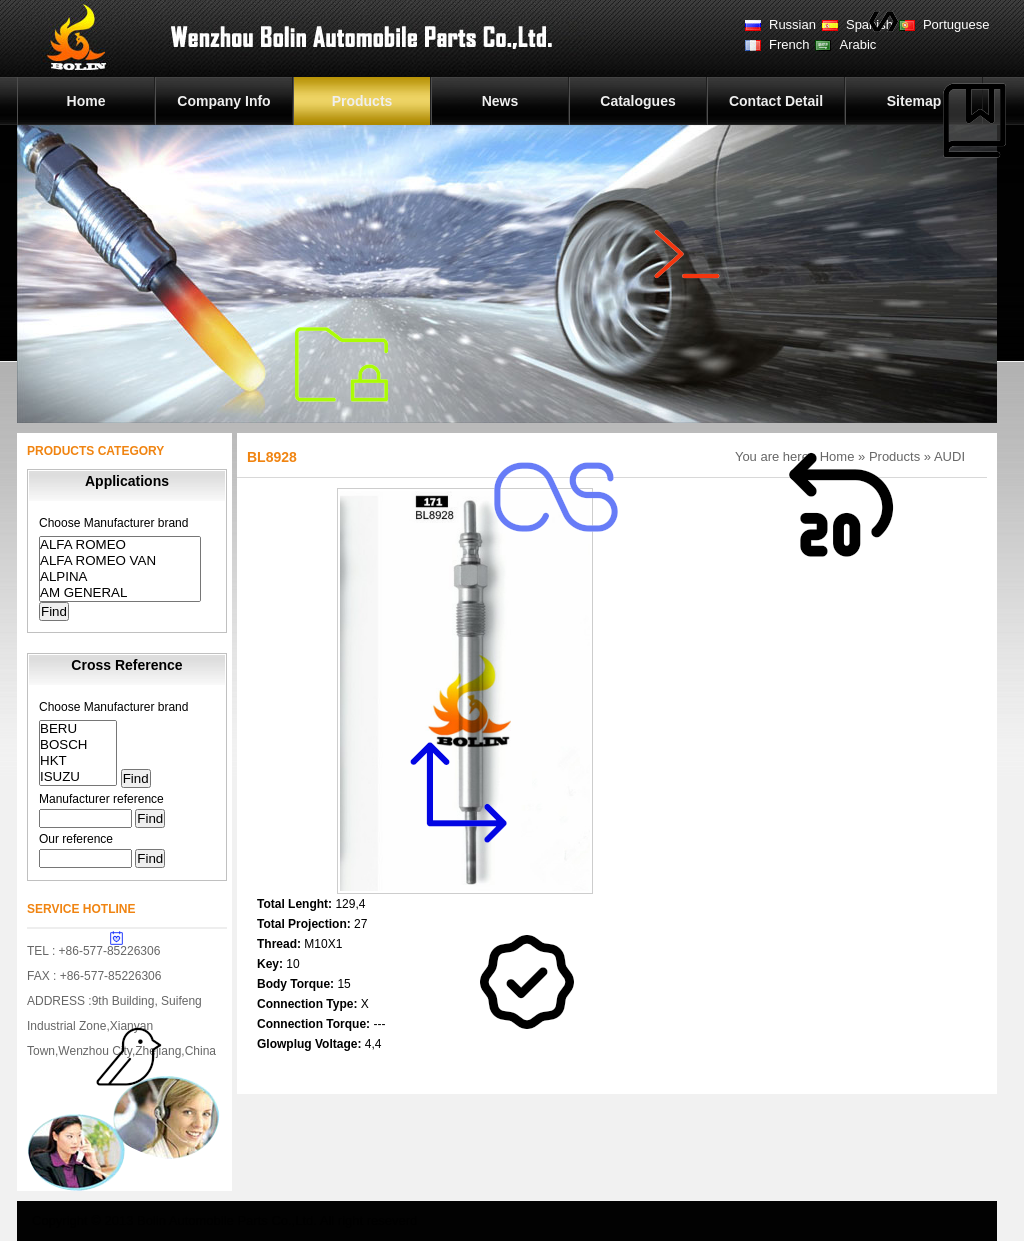  I want to click on navigate to twitter or social media sharing, so click(130, 1059).